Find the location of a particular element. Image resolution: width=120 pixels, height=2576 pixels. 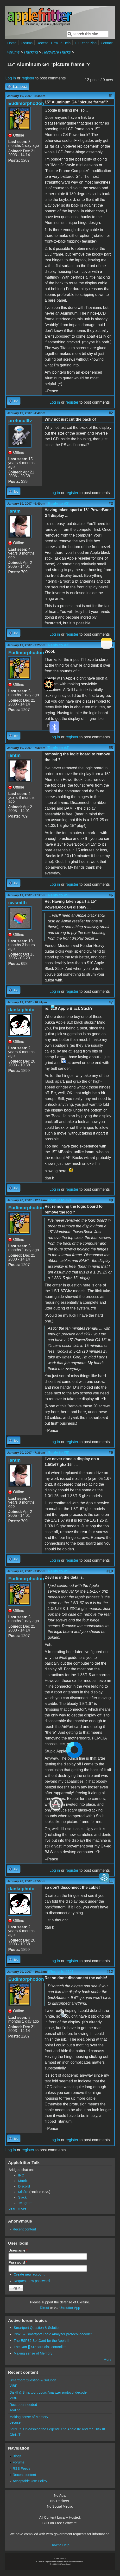

open software updater application is located at coordinates (56, 1804).